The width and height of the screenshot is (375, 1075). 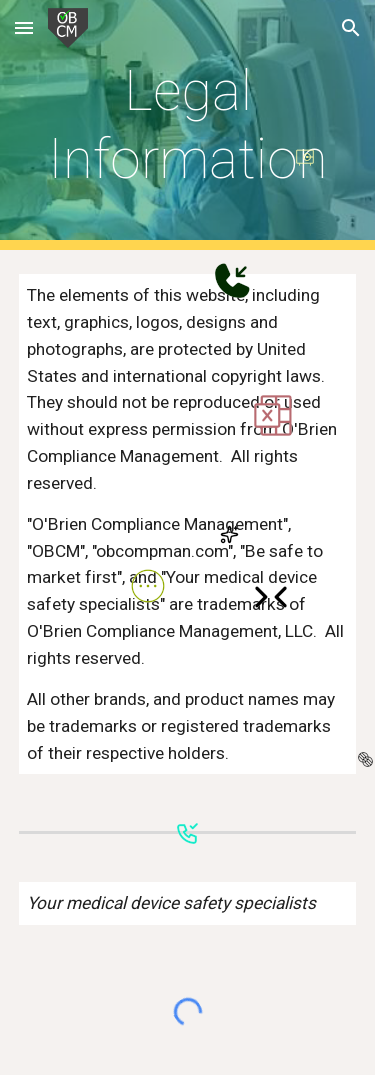 I want to click on access secure storage or vault, so click(x=305, y=157).